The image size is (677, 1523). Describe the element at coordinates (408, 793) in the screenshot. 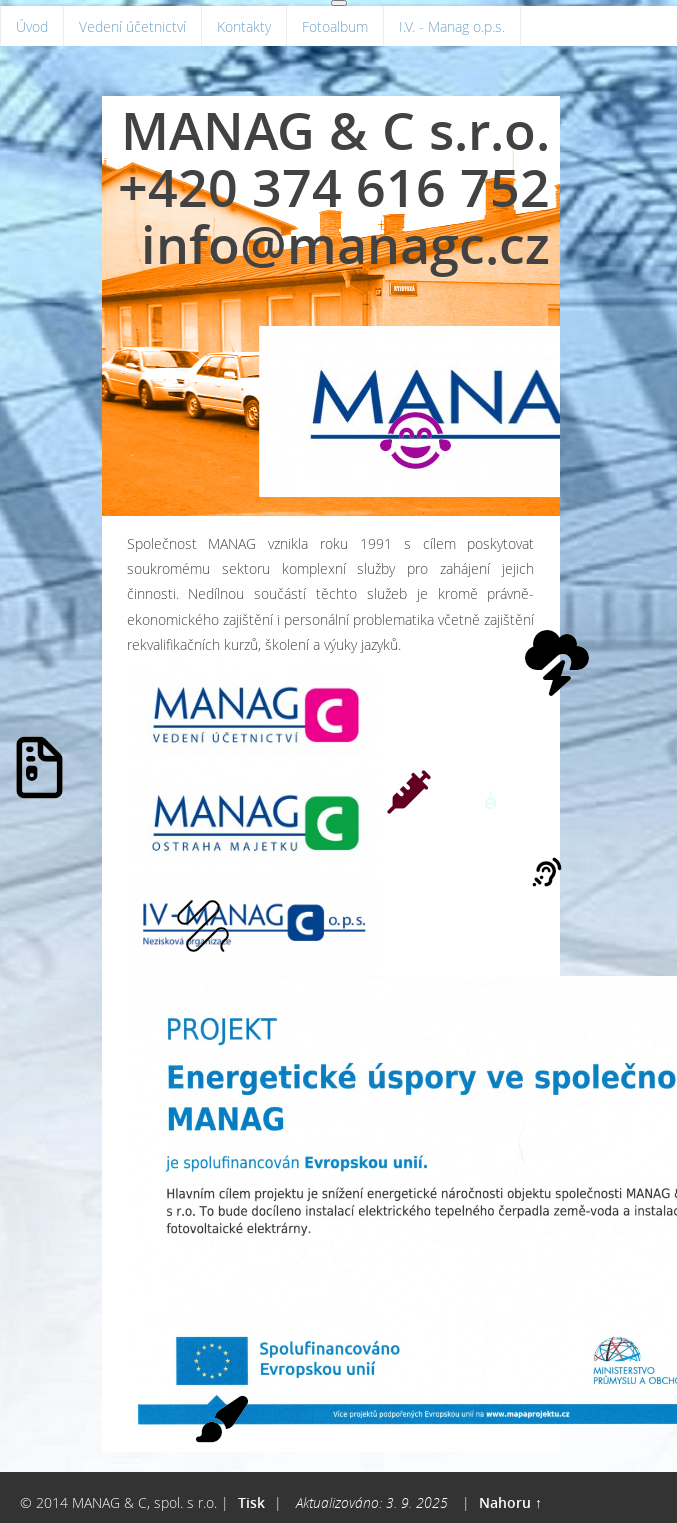

I see `access medical or health-related features` at that location.